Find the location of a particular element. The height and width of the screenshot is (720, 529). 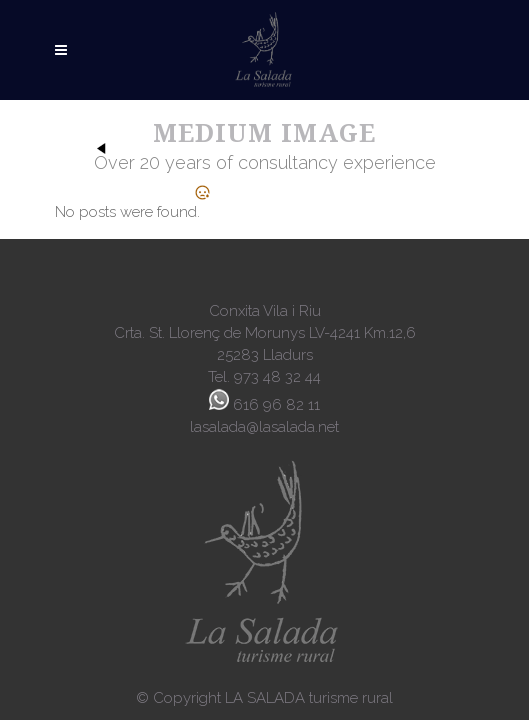

play media in reverse is located at coordinates (102, 148).